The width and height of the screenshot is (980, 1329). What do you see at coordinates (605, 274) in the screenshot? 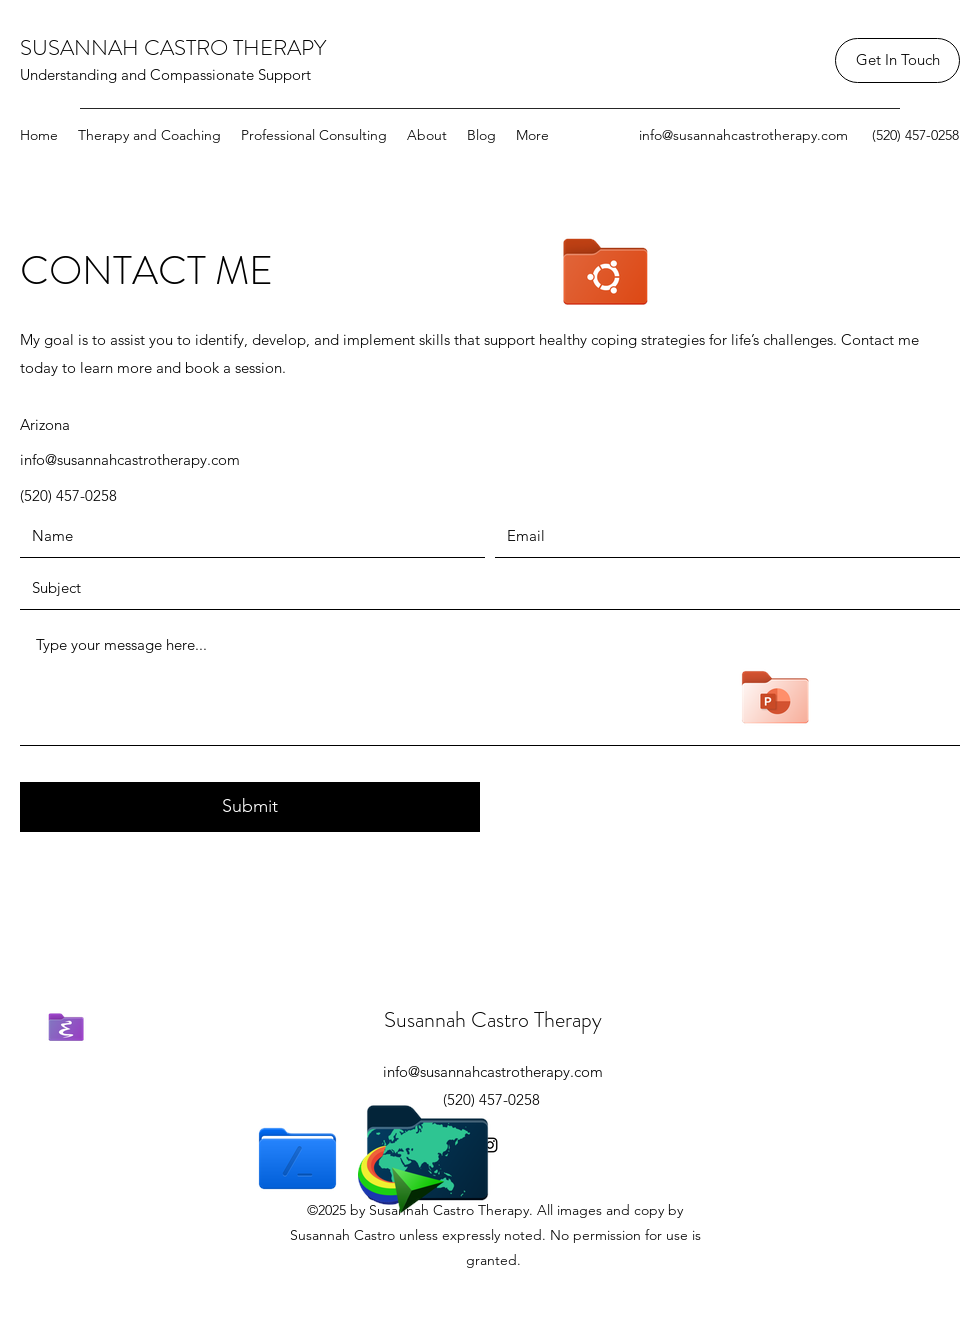
I see `open ubuntu system folder` at bounding box center [605, 274].